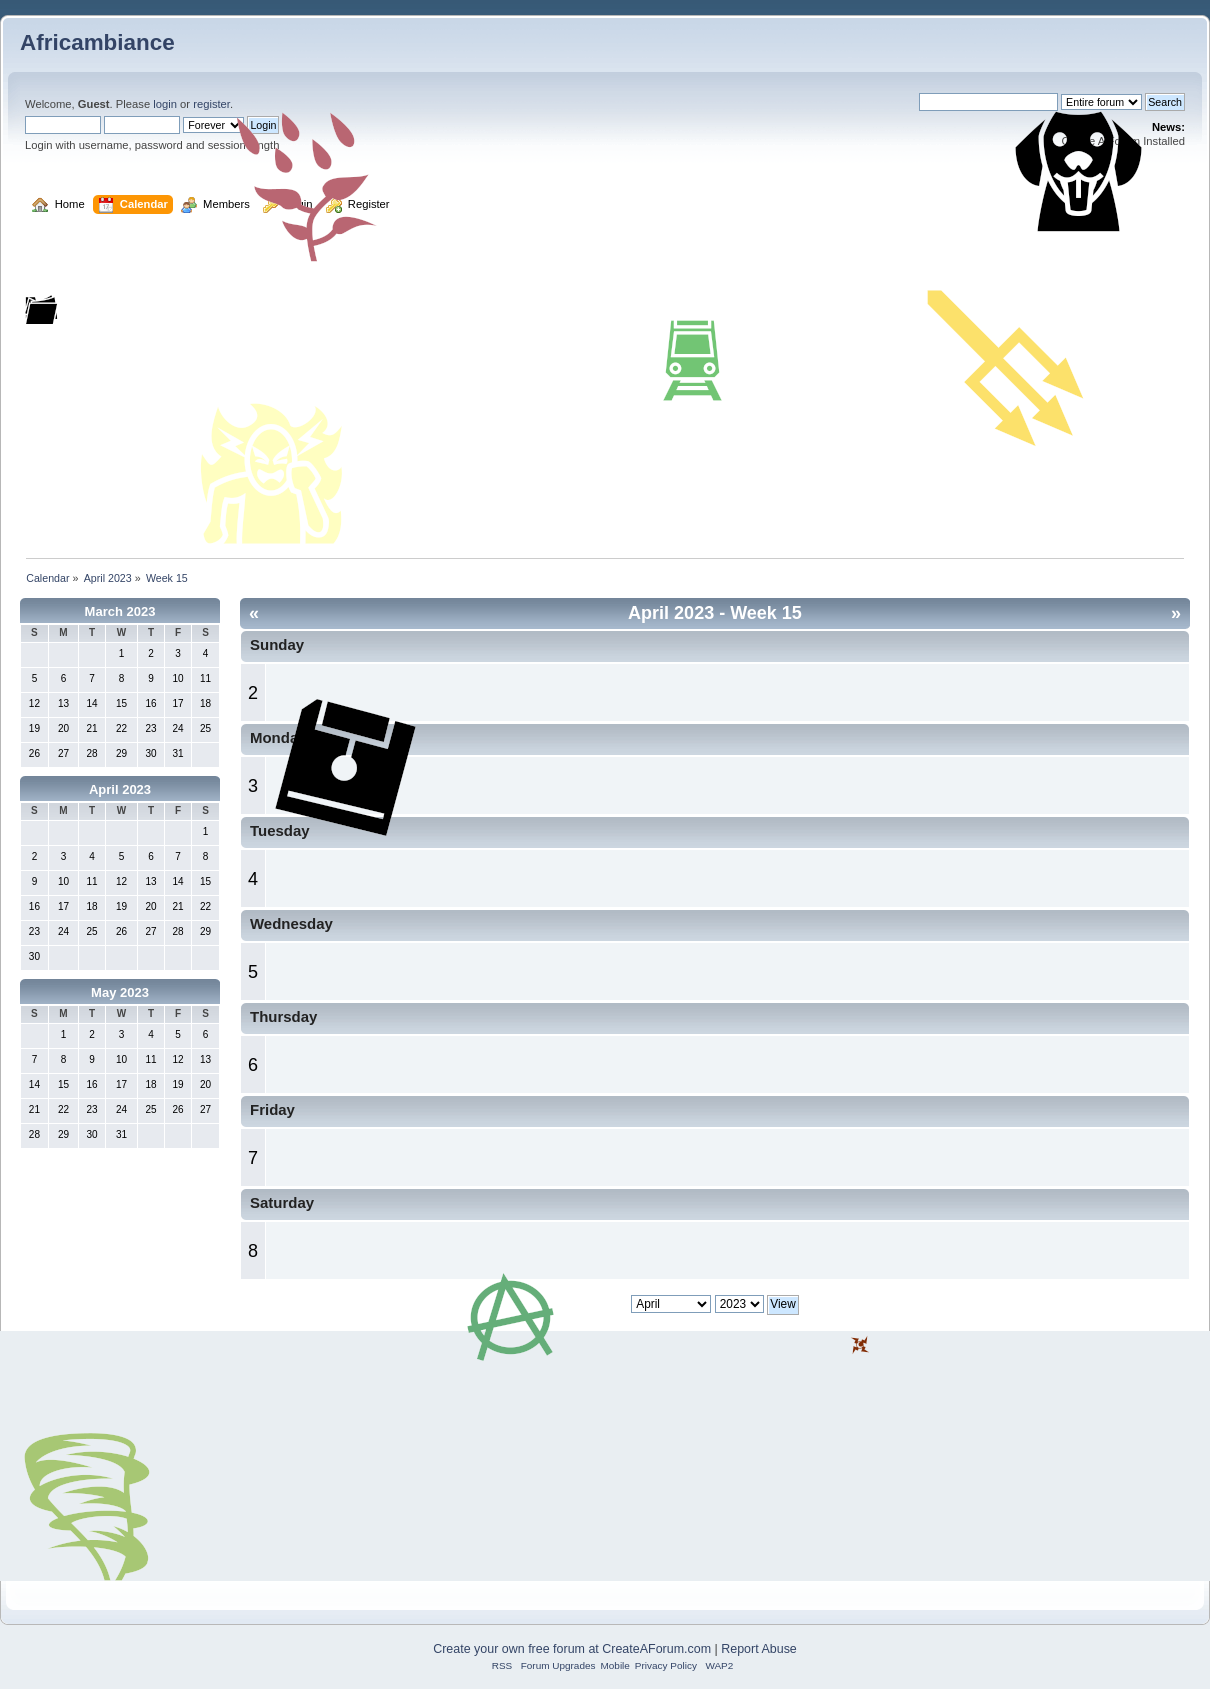 The image size is (1210, 1689). Describe the element at coordinates (692, 359) in the screenshot. I see `access subway or metro transit information` at that location.